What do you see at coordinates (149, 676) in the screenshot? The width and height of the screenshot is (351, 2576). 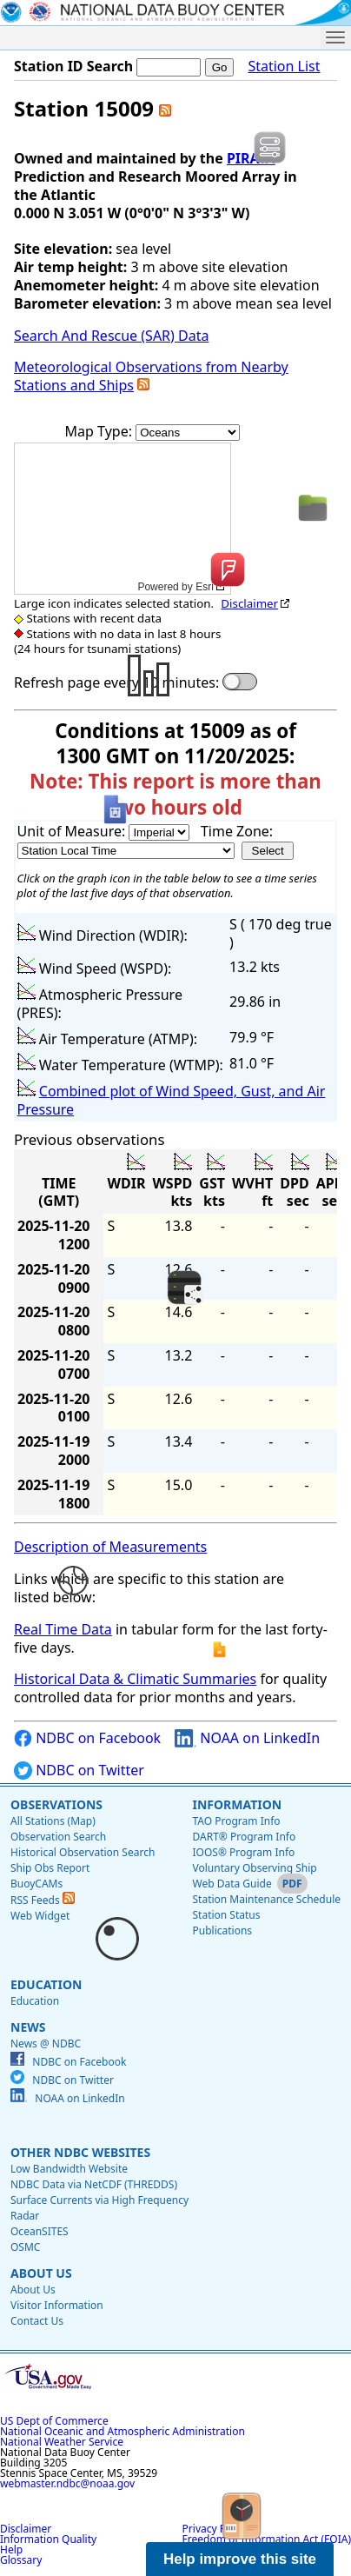 I see `view statistics or analytics` at bounding box center [149, 676].